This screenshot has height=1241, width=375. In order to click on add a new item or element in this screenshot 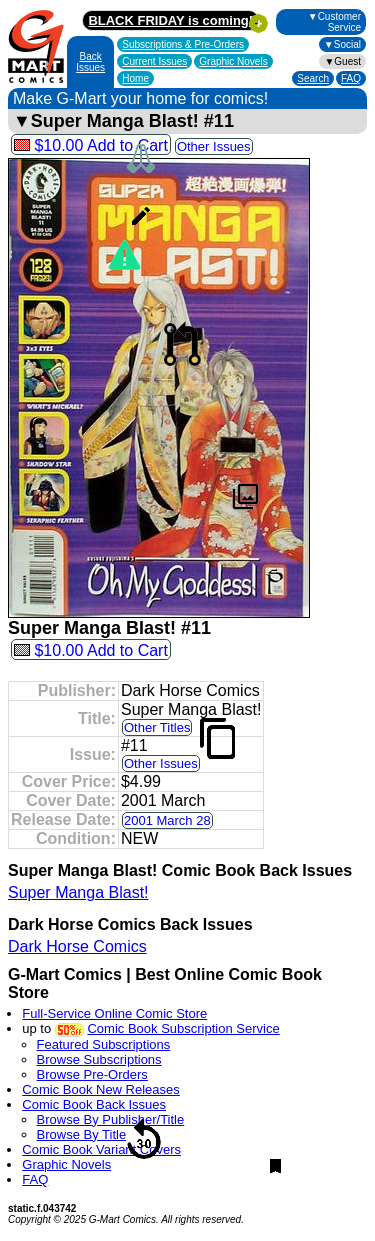, I will do `click(258, 23)`.